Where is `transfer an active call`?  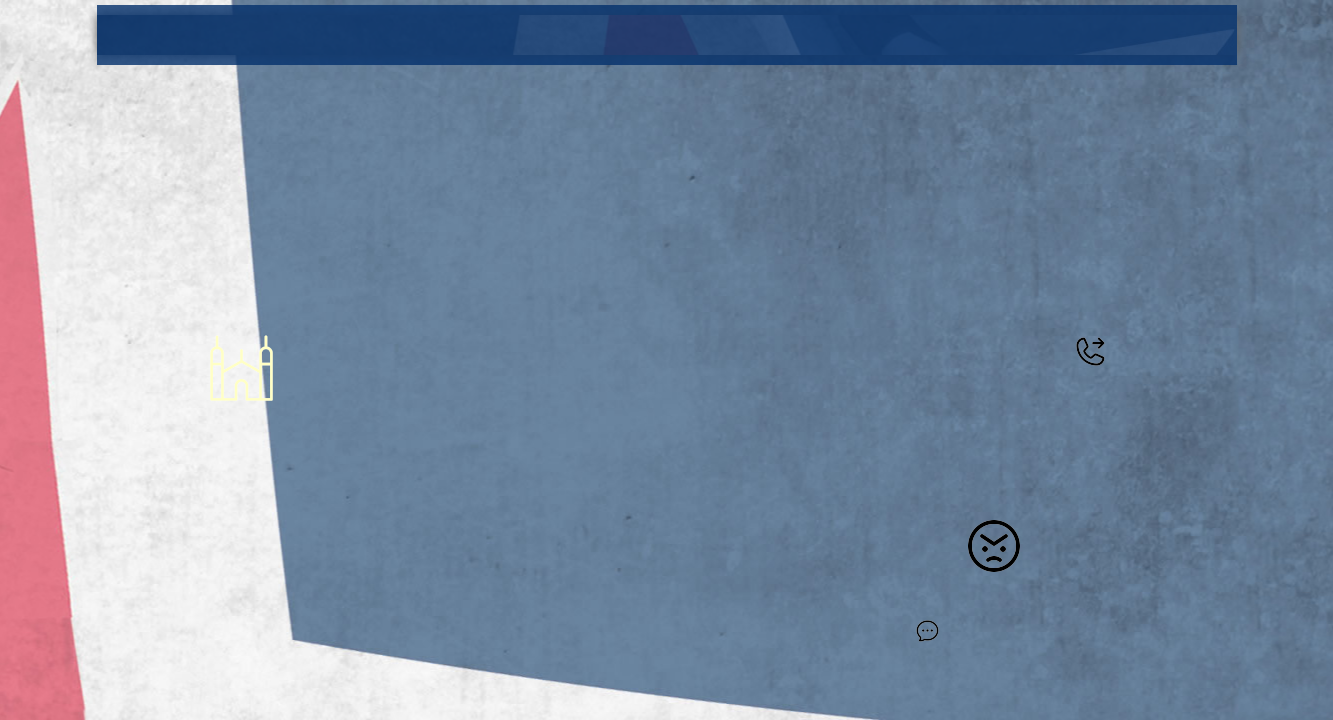
transfer an active call is located at coordinates (1091, 351).